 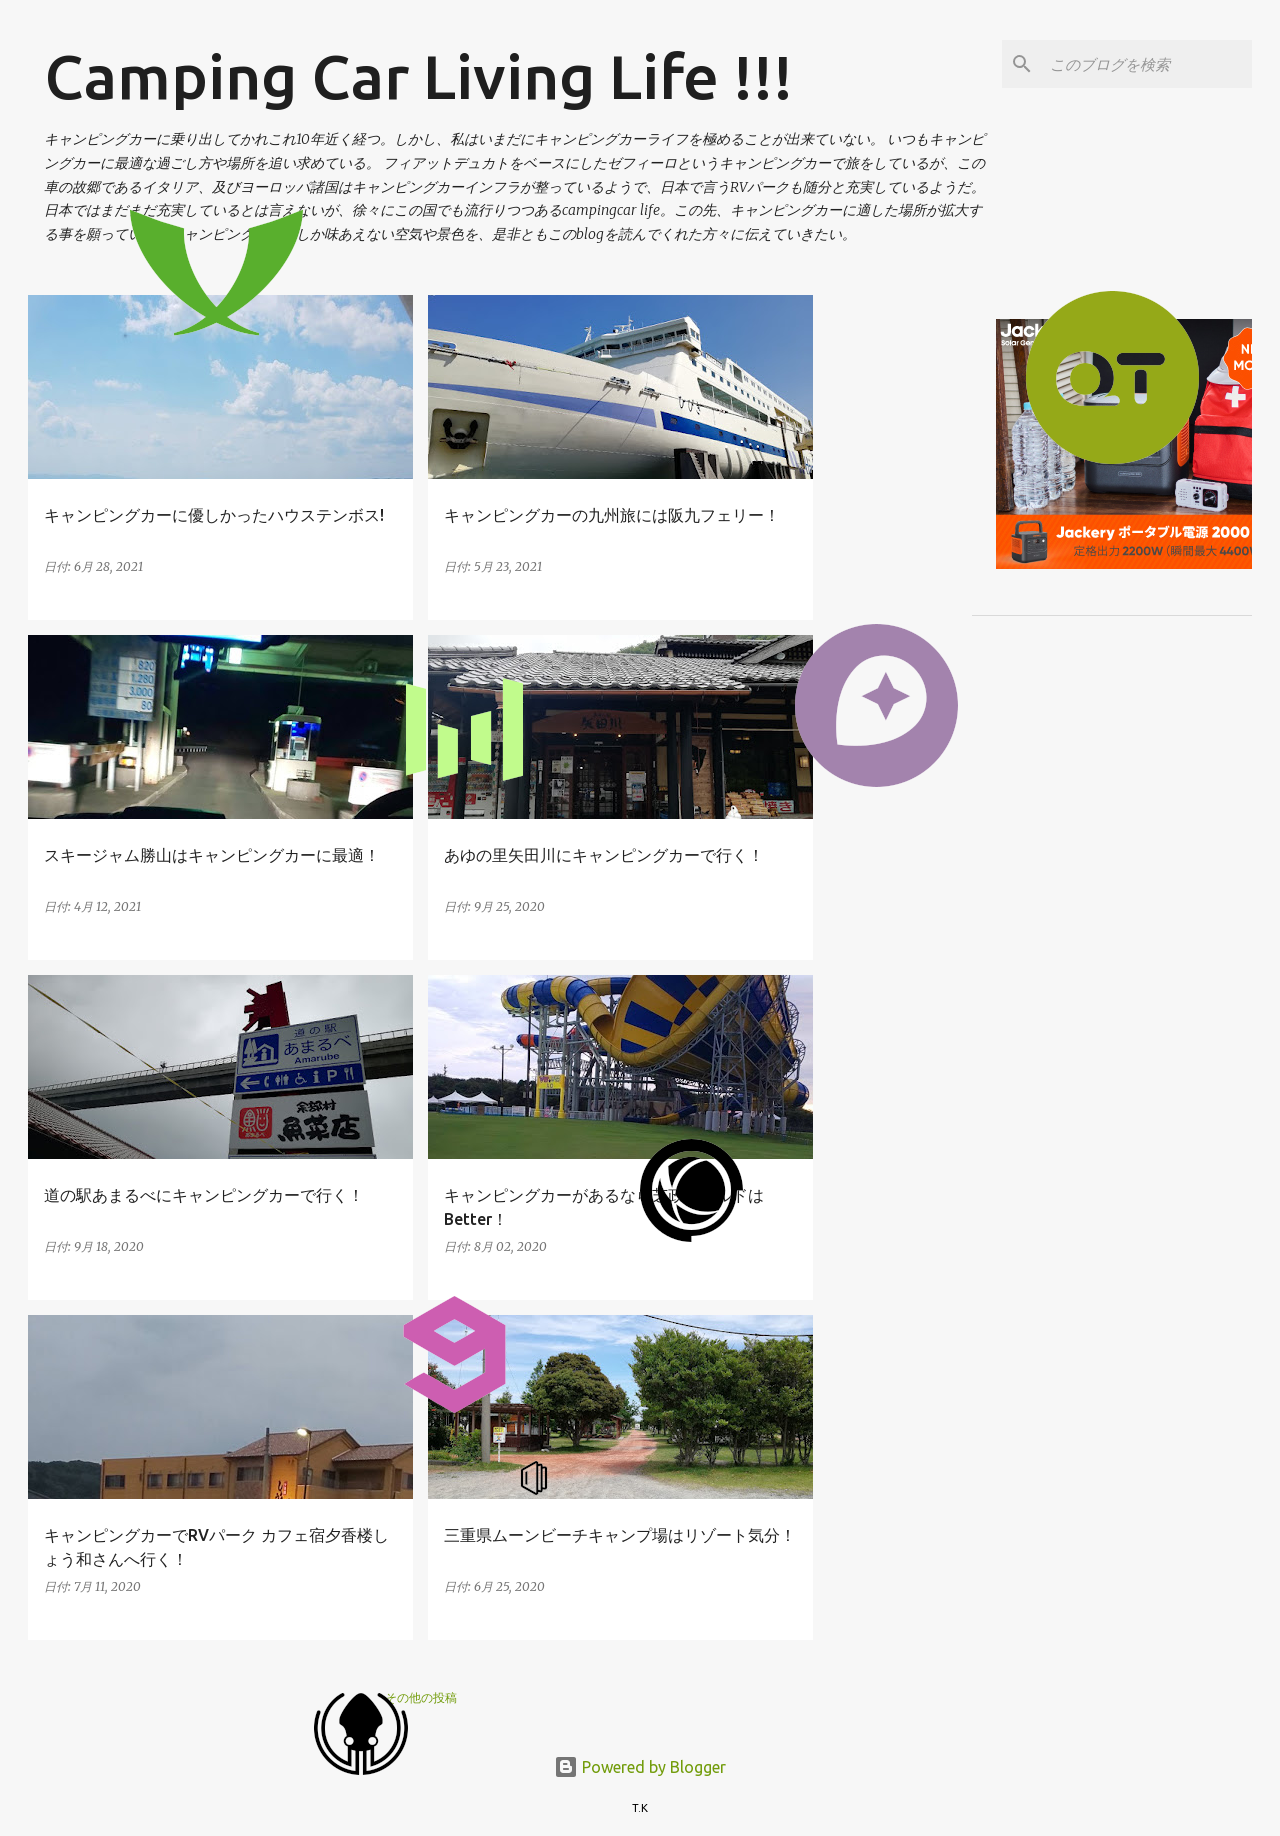 What do you see at coordinates (876, 705) in the screenshot?
I see `mapbox branding or attribution` at bounding box center [876, 705].